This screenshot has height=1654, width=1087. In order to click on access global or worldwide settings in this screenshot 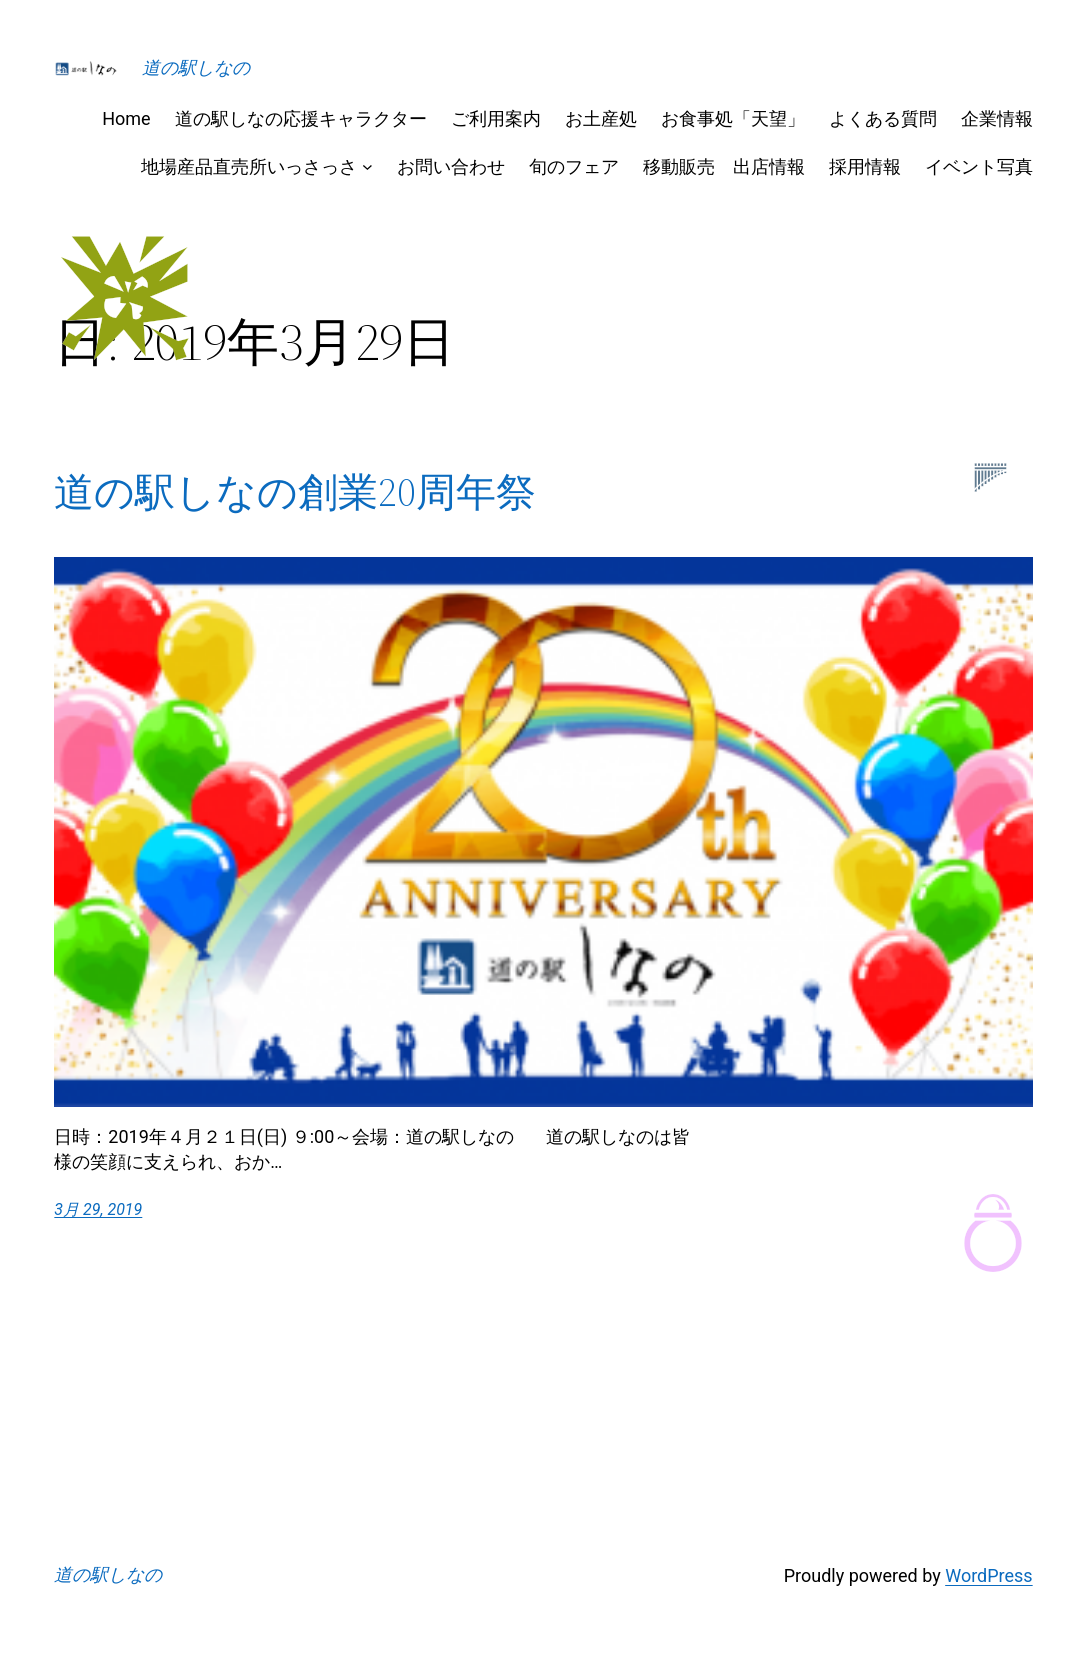, I will do `click(993, 1233)`.